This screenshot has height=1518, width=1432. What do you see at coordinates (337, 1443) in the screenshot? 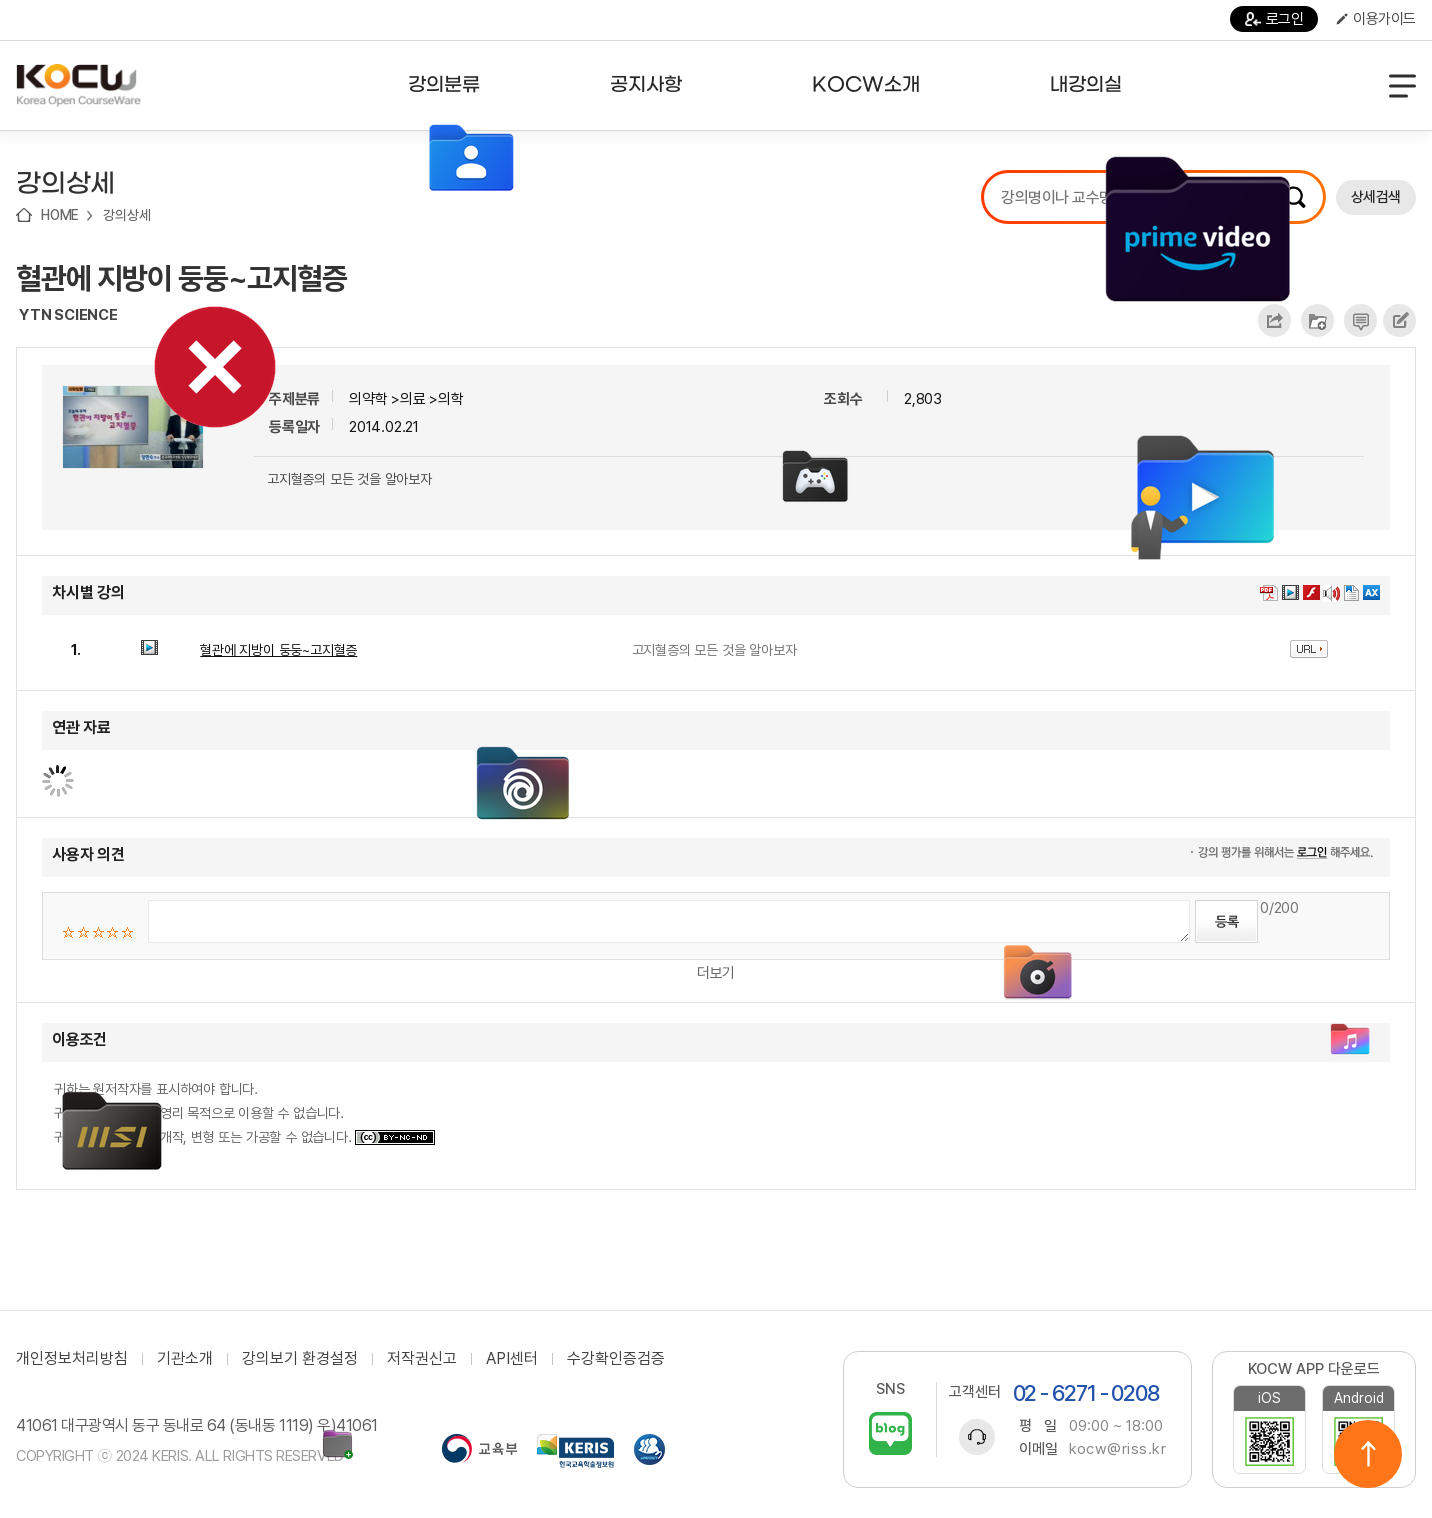
I see `create a new folder` at bounding box center [337, 1443].